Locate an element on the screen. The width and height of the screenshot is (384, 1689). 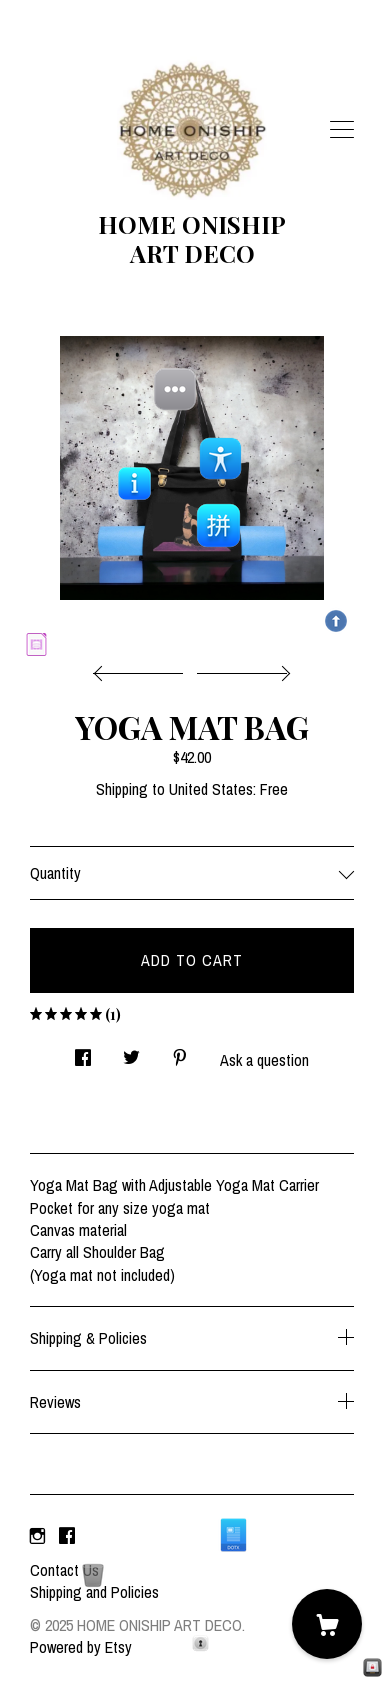
indicates a version control update is available is located at coordinates (336, 621).